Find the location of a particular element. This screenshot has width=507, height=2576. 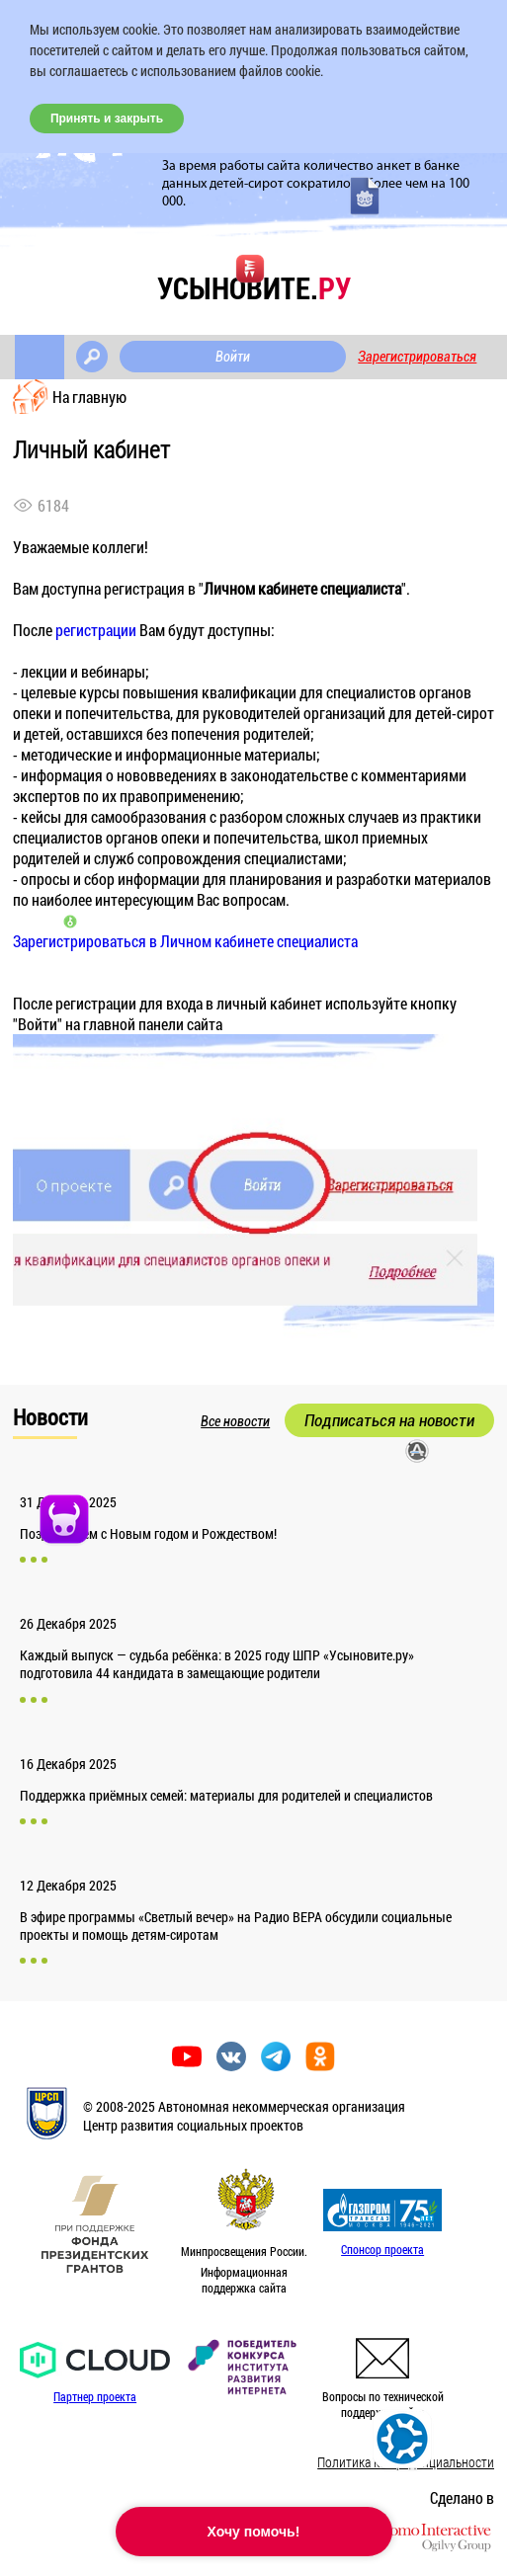

open the software update manager is located at coordinates (417, 1451).